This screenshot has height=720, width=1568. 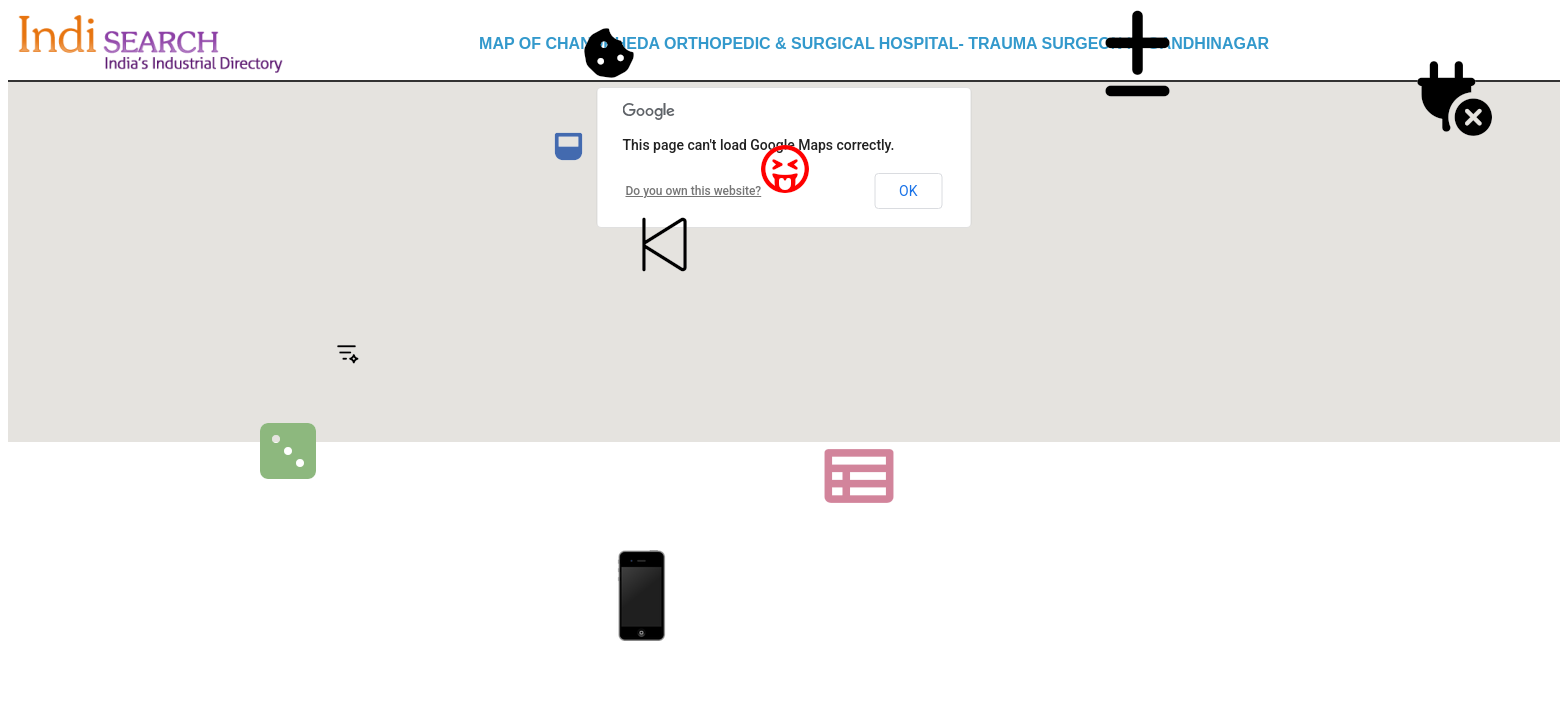 What do you see at coordinates (859, 476) in the screenshot?
I see `view data in table format` at bounding box center [859, 476].